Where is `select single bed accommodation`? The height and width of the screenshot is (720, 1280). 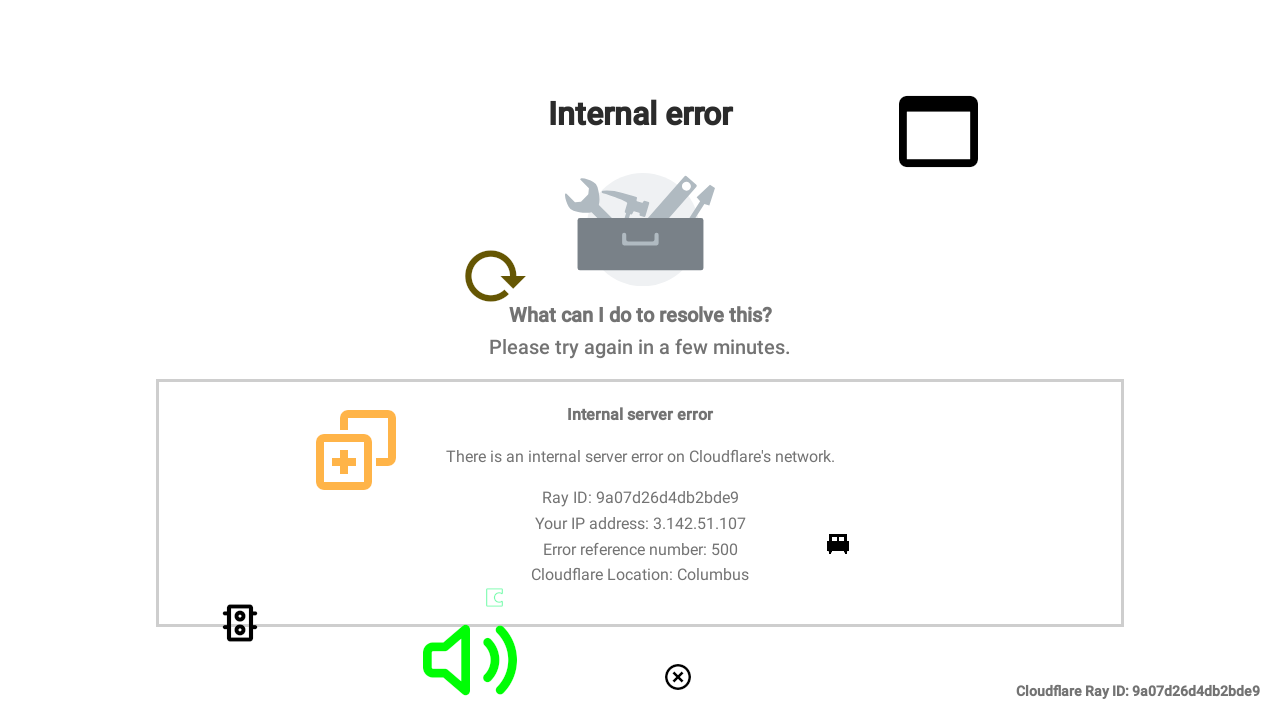 select single bed accommodation is located at coordinates (838, 544).